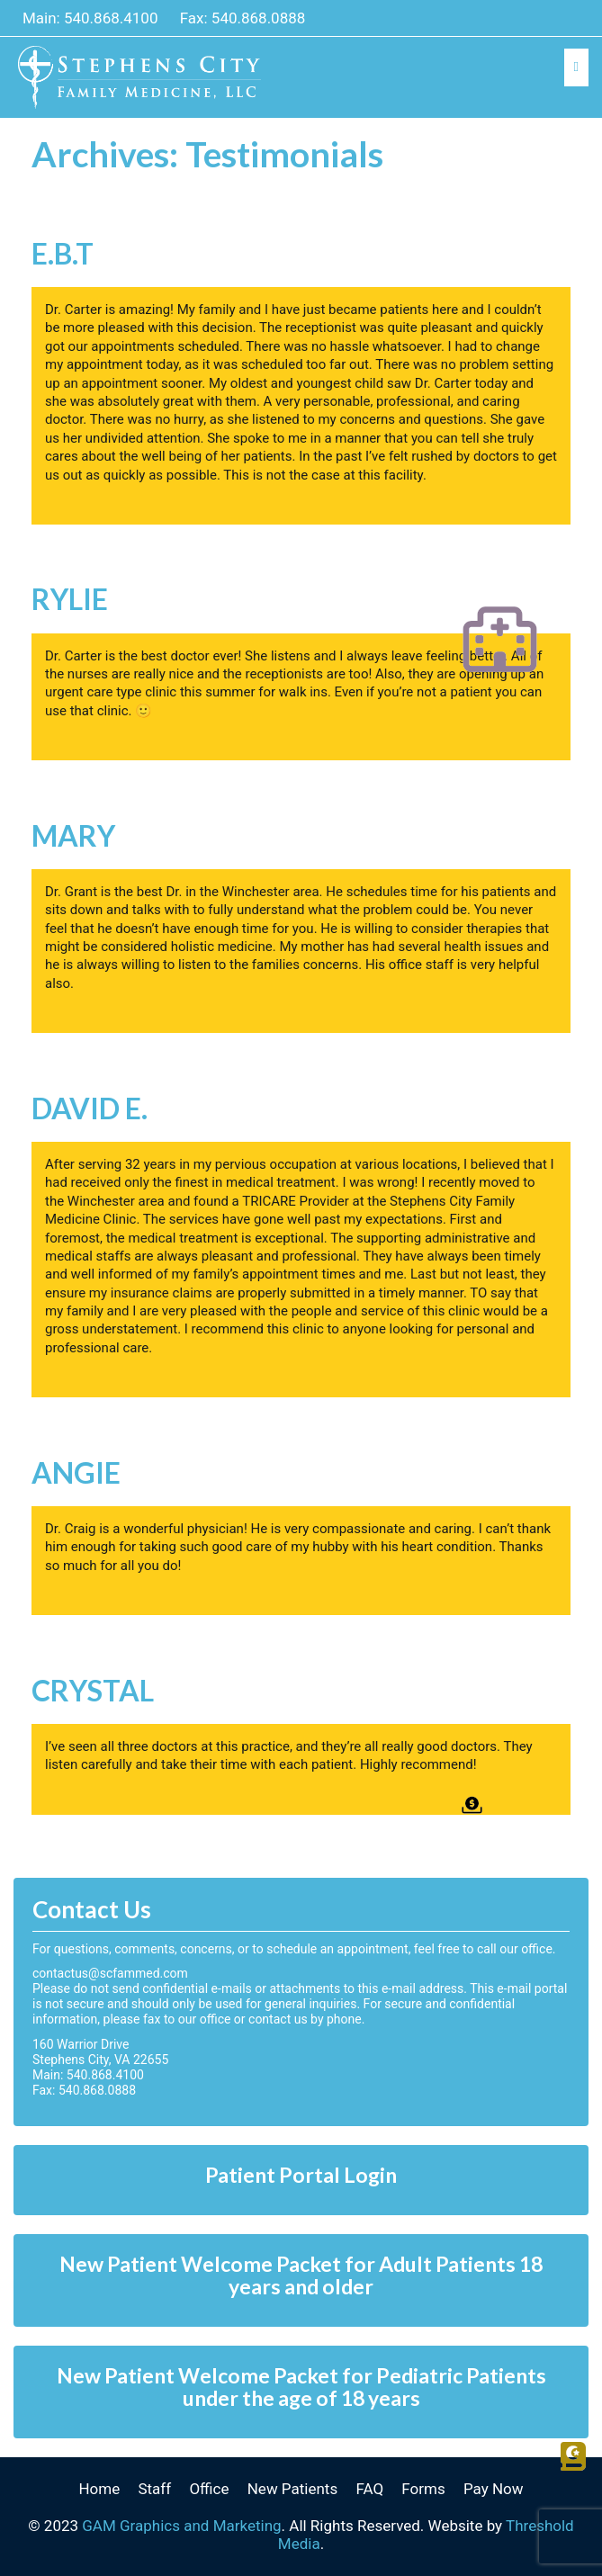 The width and height of the screenshot is (602, 2576). Describe the element at coordinates (499, 639) in the screenshot. I see `find nearby hospitals or medical facilities` at that location.